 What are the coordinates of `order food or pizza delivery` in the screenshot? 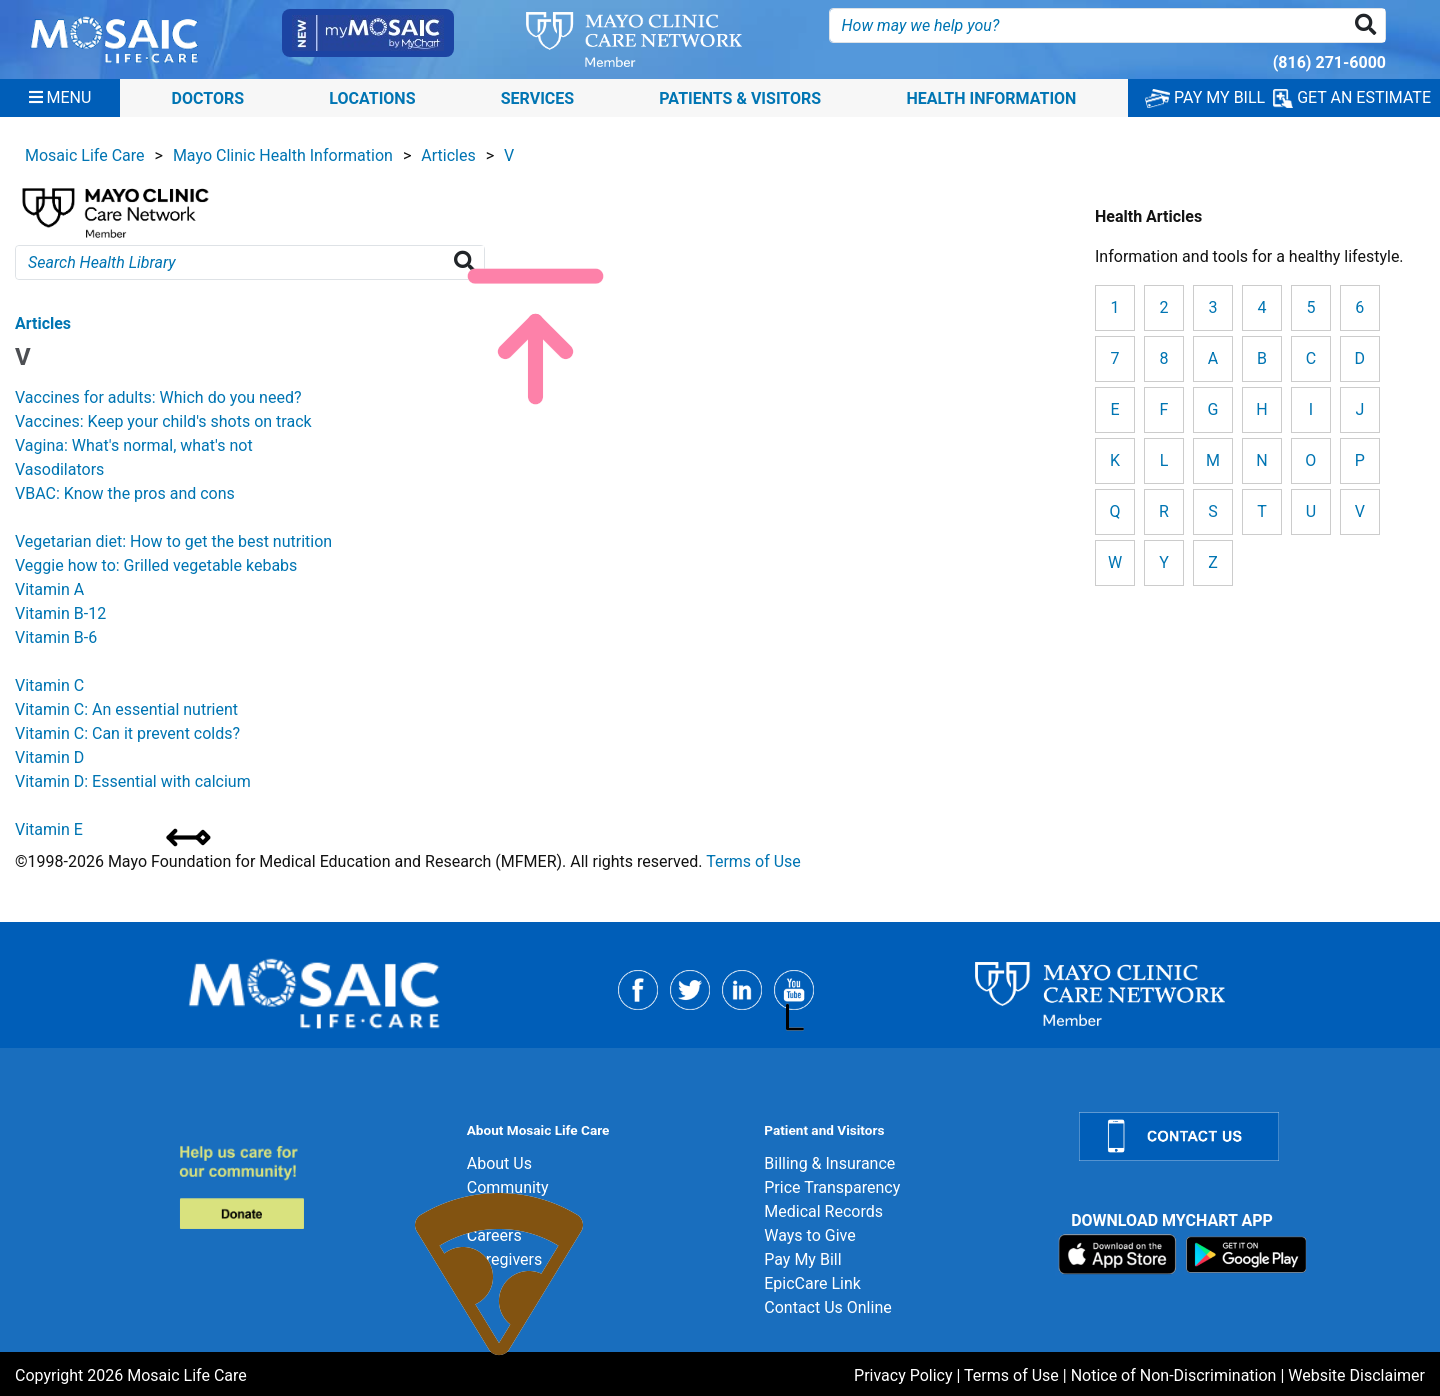 It's located at (499, 1271).